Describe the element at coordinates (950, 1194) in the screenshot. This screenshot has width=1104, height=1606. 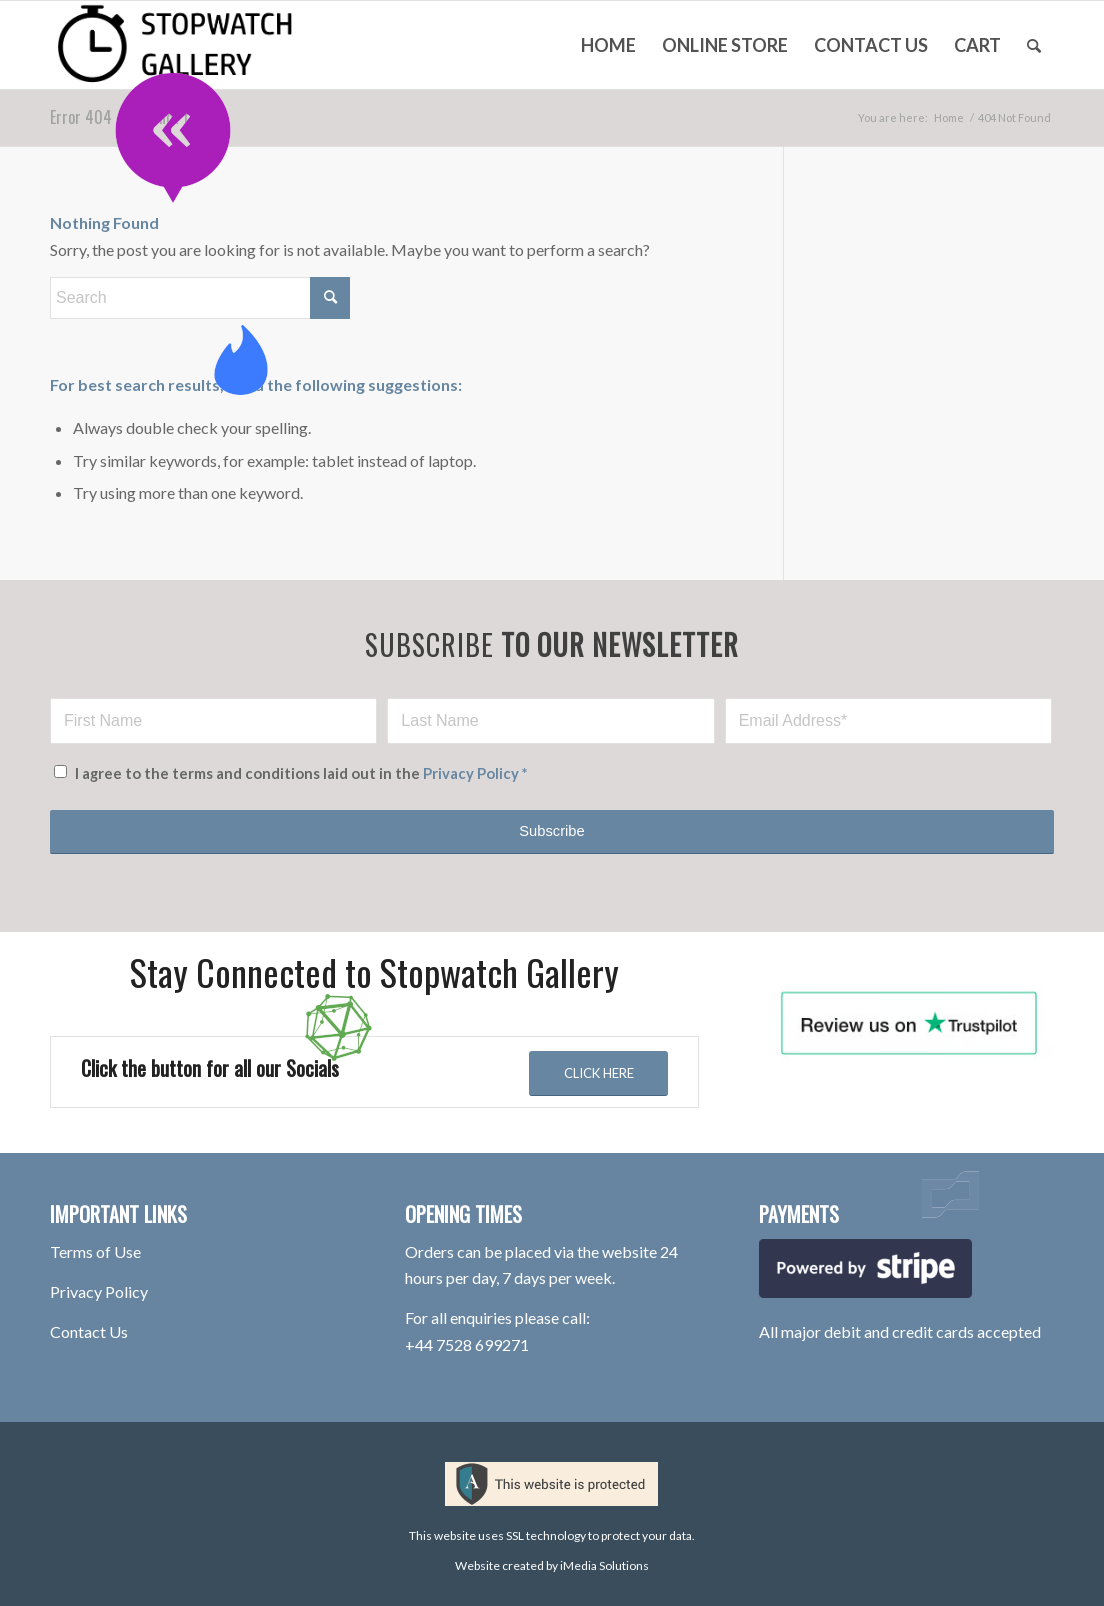
I see `open the Brex financial management app` at that location.